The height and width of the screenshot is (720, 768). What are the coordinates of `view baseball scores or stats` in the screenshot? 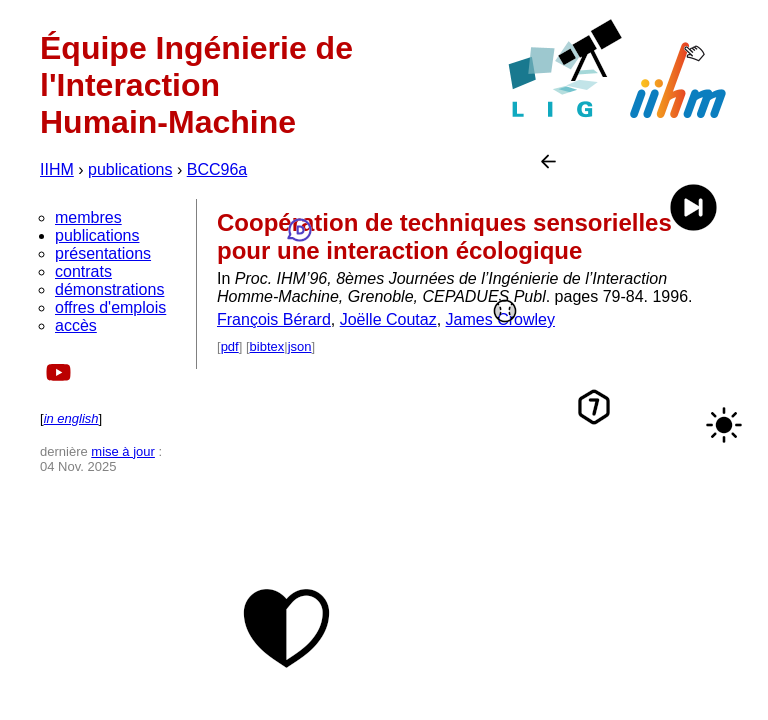 It's located at (505, 311).